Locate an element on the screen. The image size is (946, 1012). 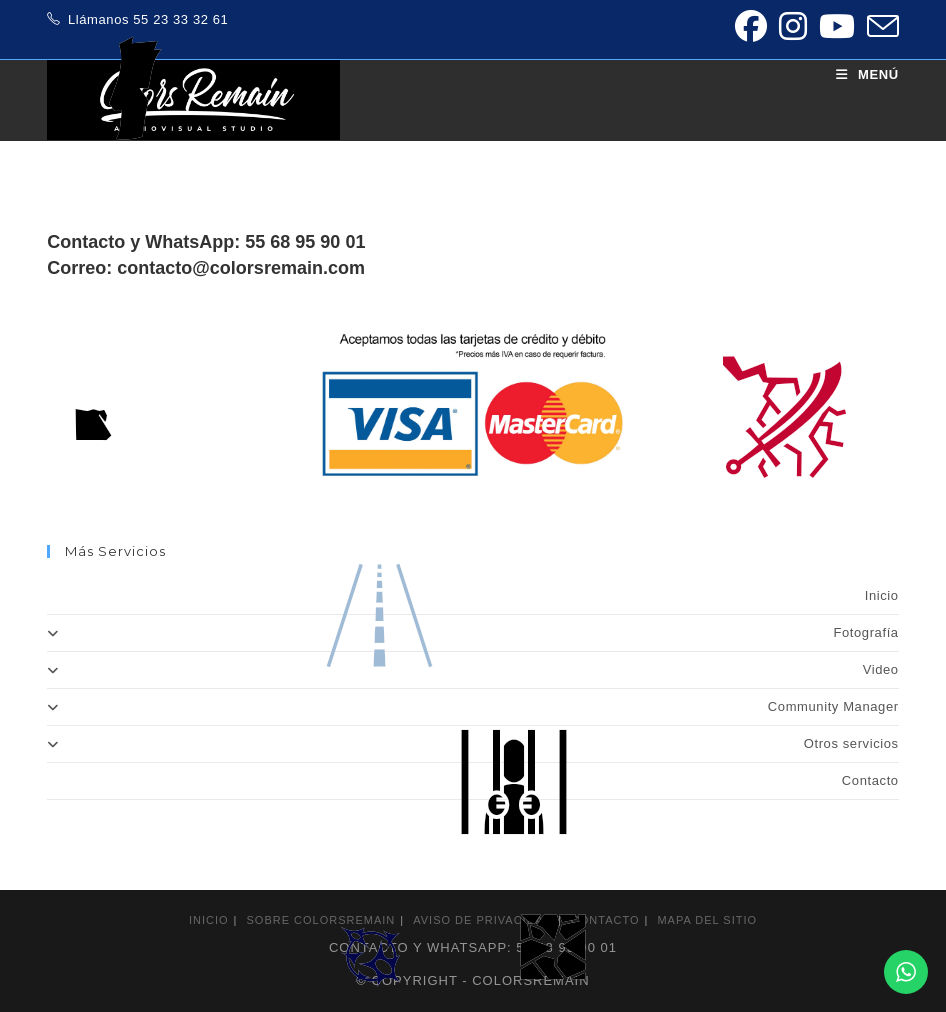
select Egypt as your region or country is located at coordinates (93, 424).